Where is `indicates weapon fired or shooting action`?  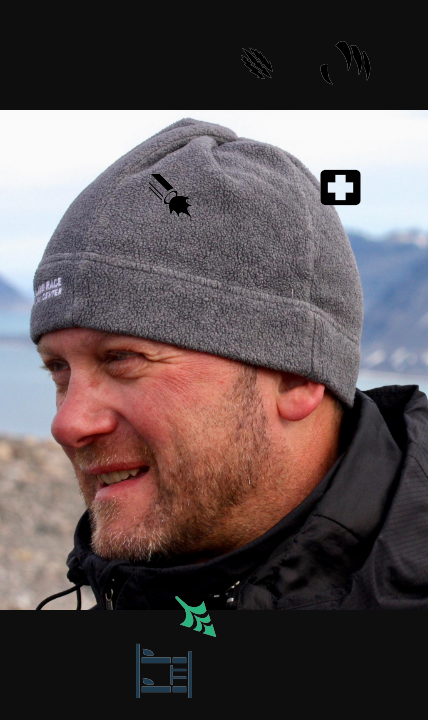 indicates weapon fired or shooting action is located at coordinates (172, 197).